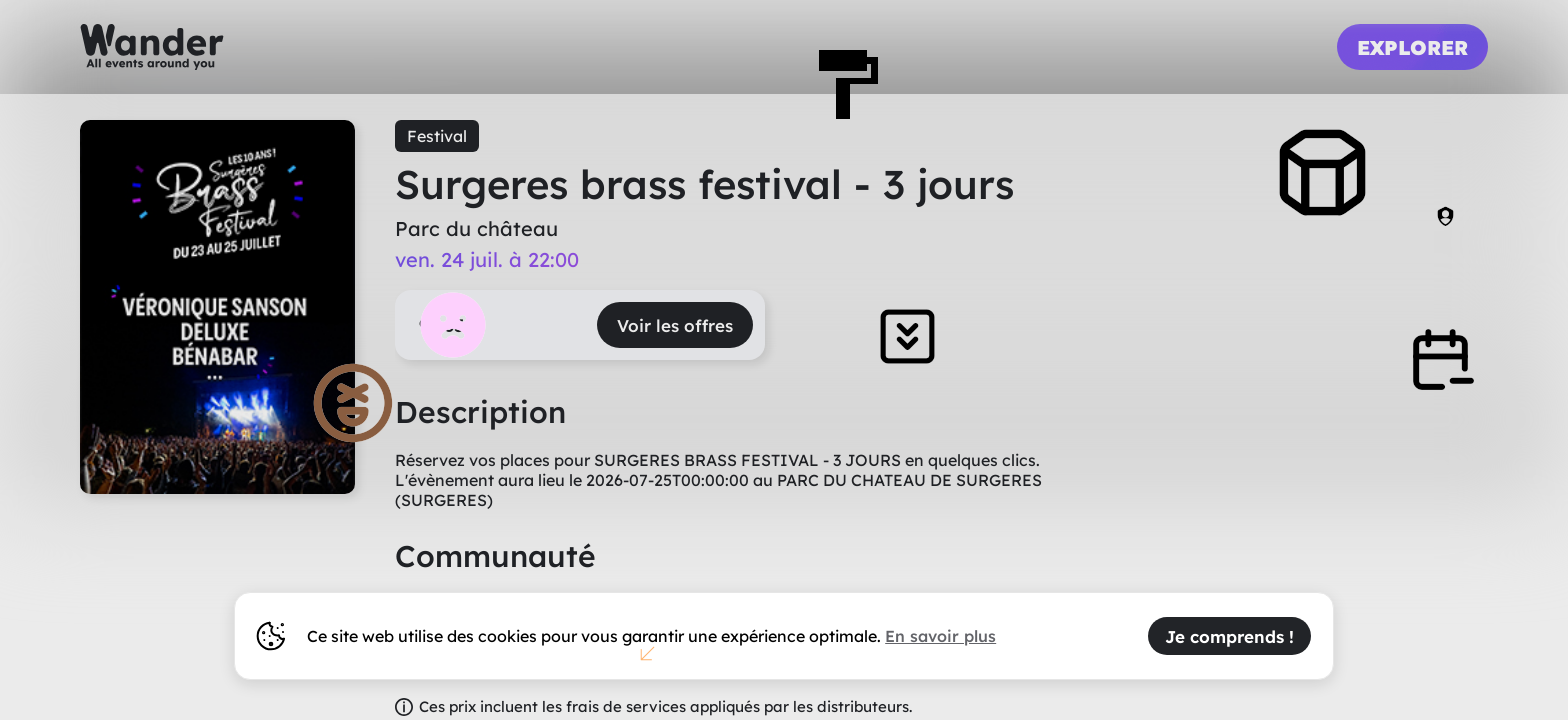 Image resolution: width=1568 pixels, height=720 pixels. Describe the element at coordinates (1440, 359) in the screenshot. I see `remove an event from your calendar` at that location.